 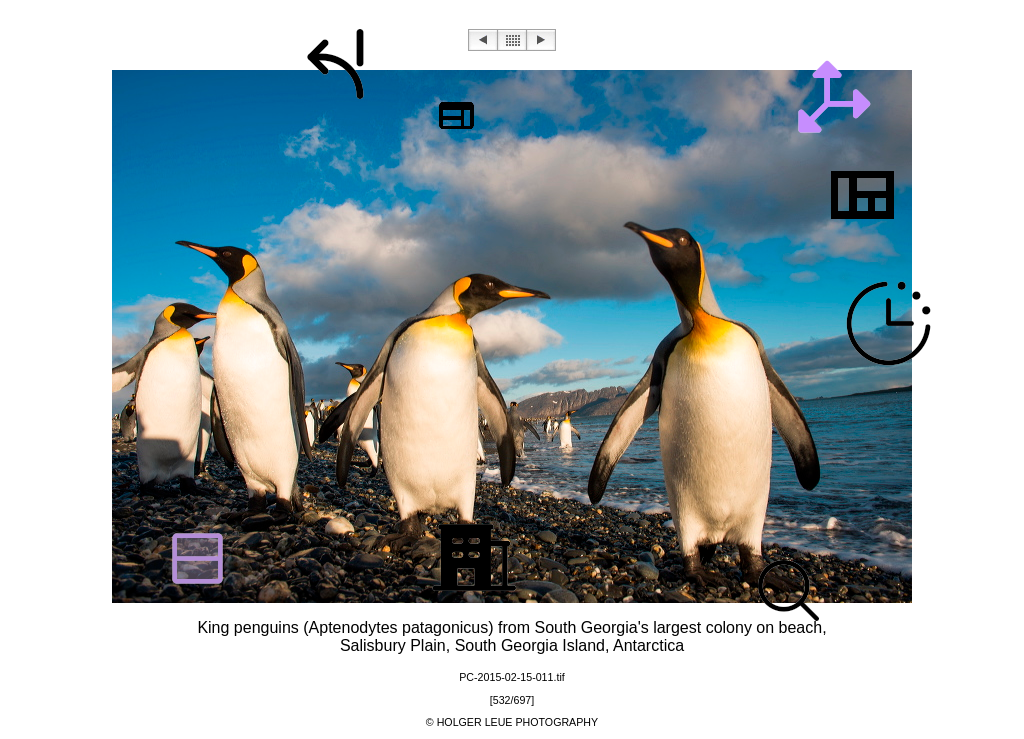 What do you see at coordinates (471, 557) in the screenshot?
I see `view office or workplace location` at bounding box center [471, 557].